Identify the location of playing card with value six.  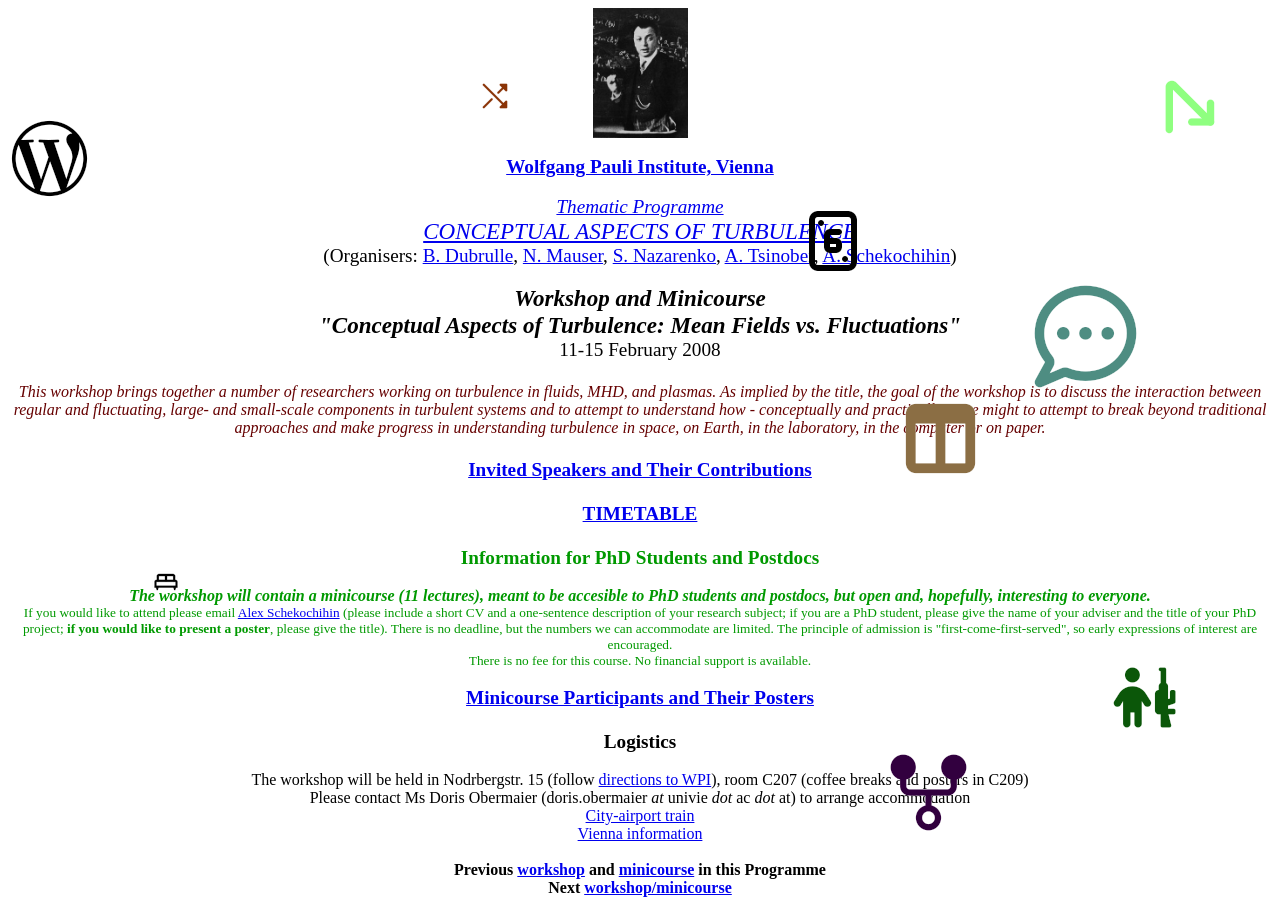
(833, 241).